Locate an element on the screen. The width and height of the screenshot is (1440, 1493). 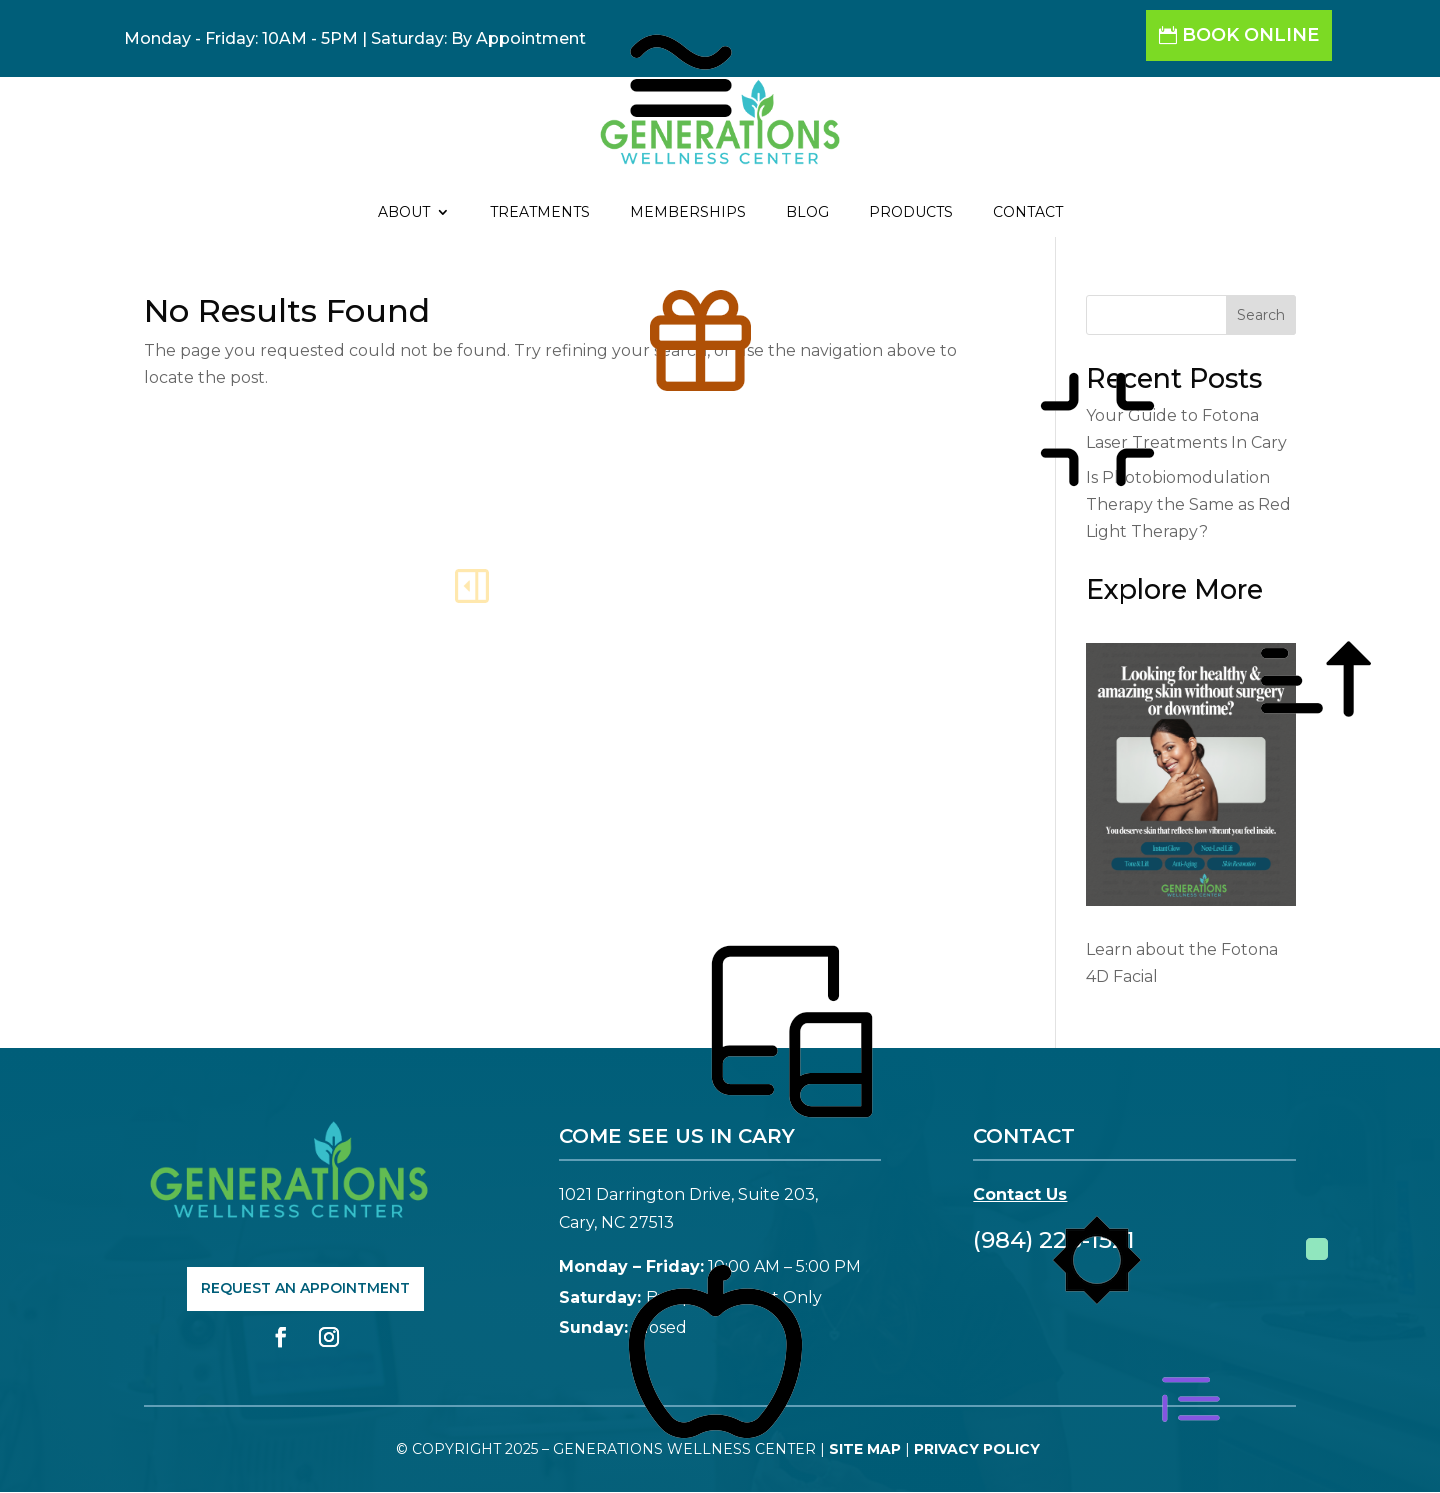
indicates mathematical congruence or equivalence is located at coordinates (681, 79).